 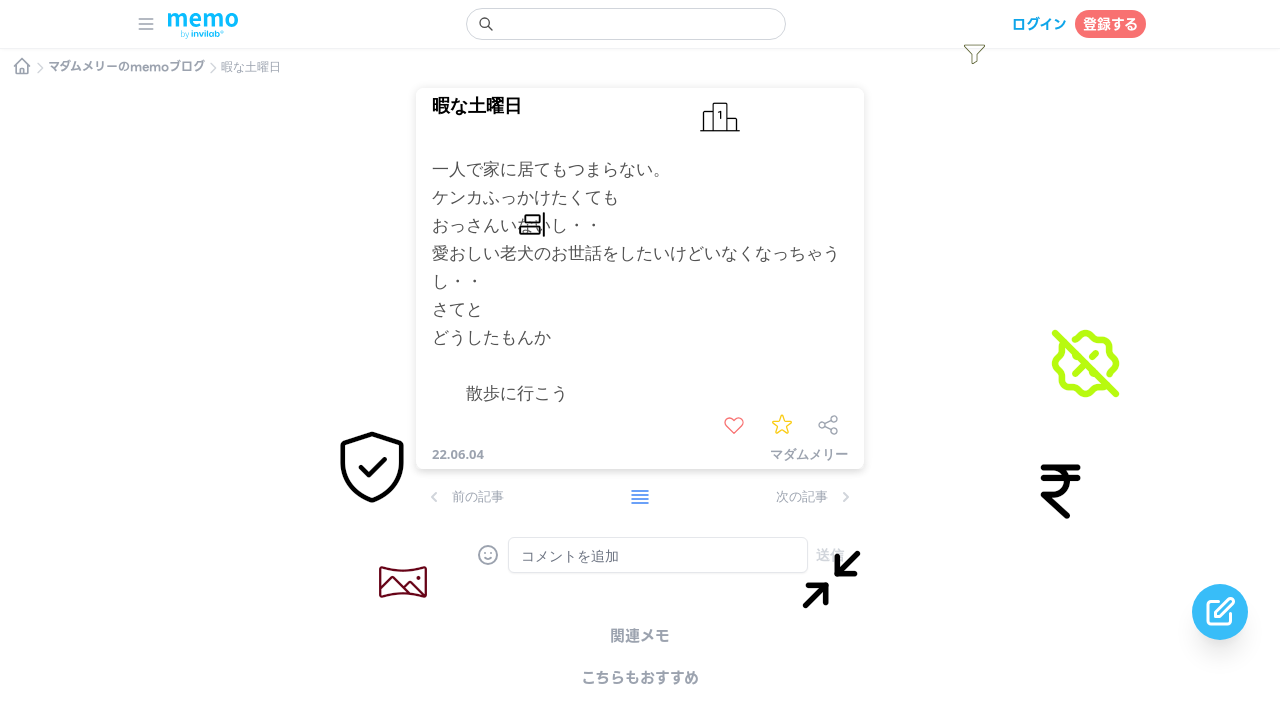 What do you see at coordinates (403, 582) in the screenshot?
I see `view panorama or wide-angle photos` at bounding box center [403, 582].